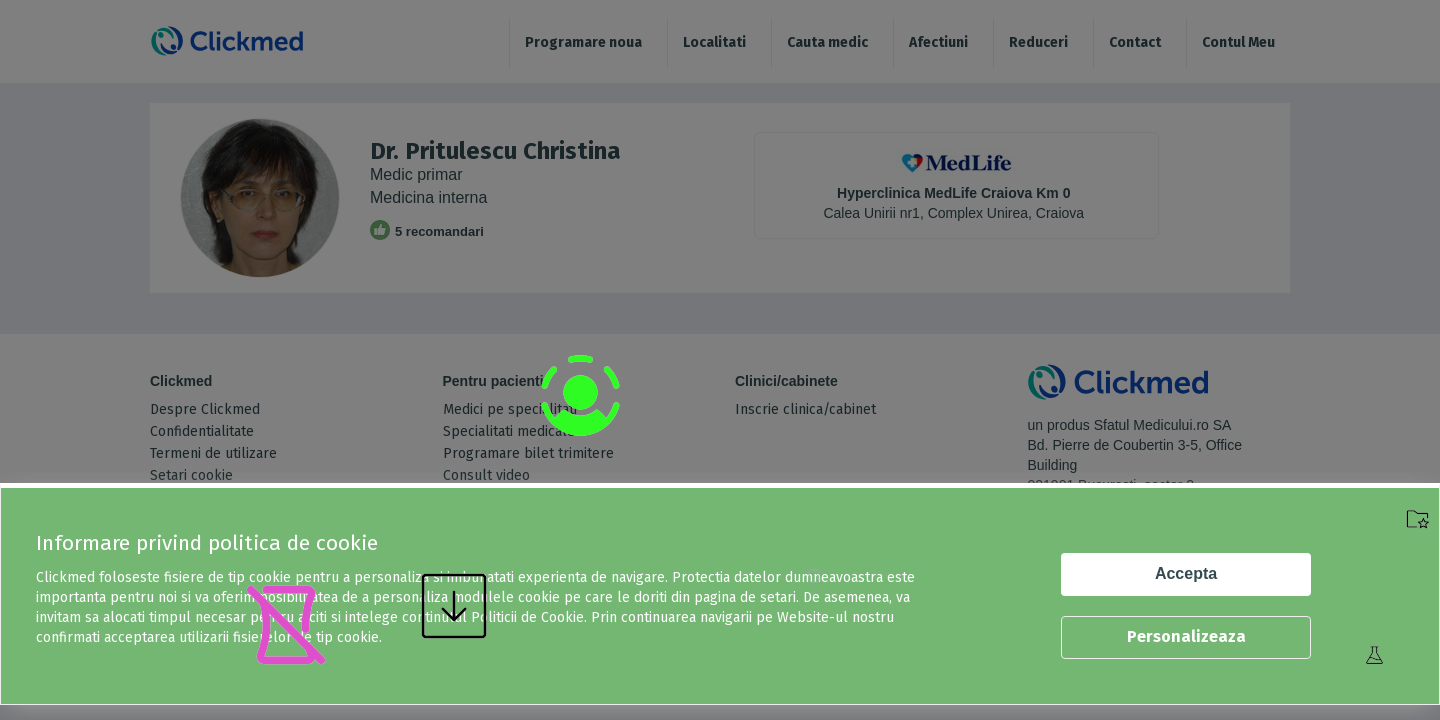 This screenshot has width=1440, height=720. What do you see at coordinates (286, 625) in the screenshot?
I see `disable vertical panorama mode` at bounding box center [286, 625].